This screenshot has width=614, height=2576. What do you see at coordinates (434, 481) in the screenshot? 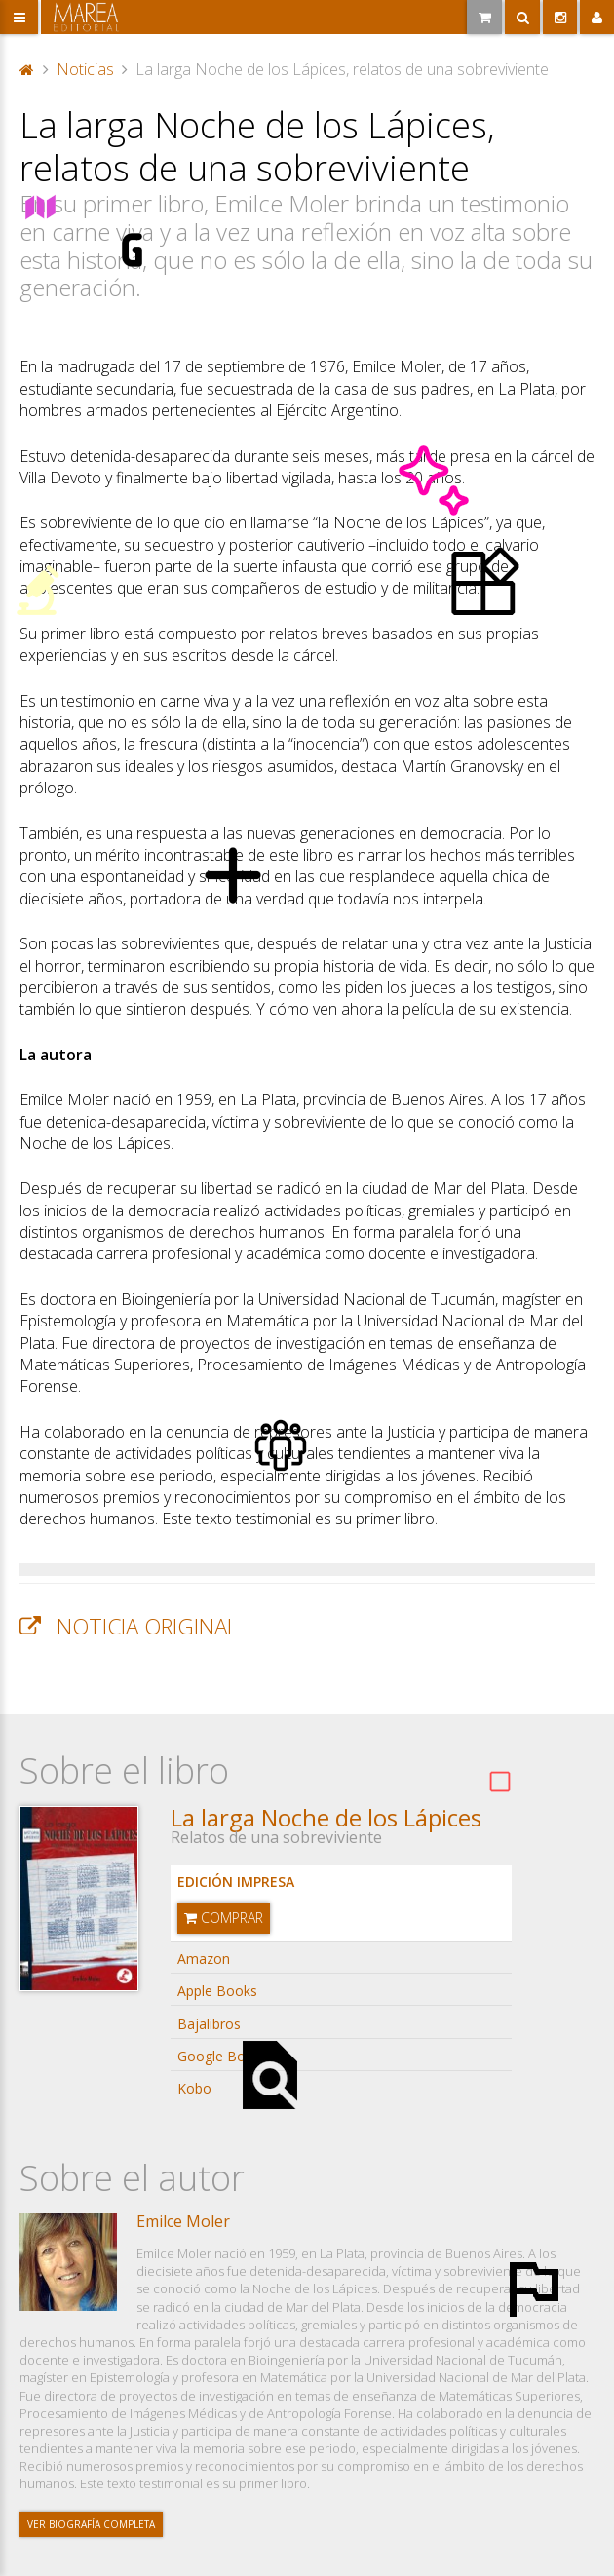
I see `indicates AI-generated or enhanced content` at bounding box center [434, 481].